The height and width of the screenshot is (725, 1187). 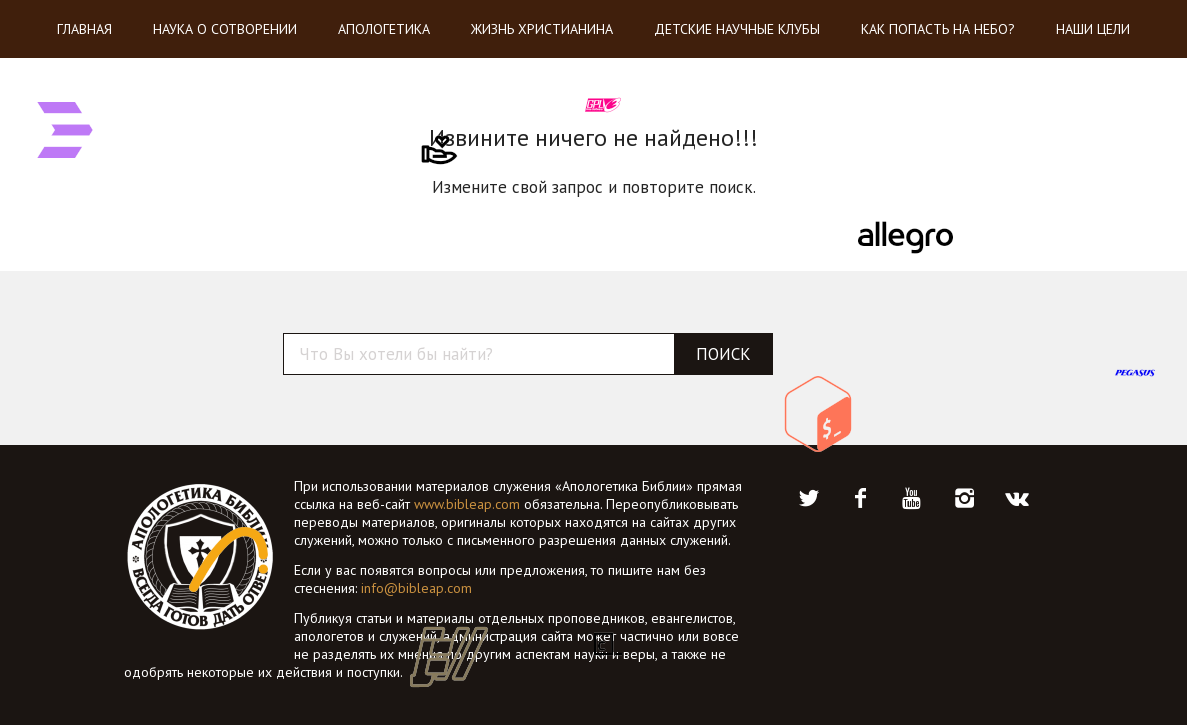 I want to click on Rundeck logo, so click(x=65, y=130).